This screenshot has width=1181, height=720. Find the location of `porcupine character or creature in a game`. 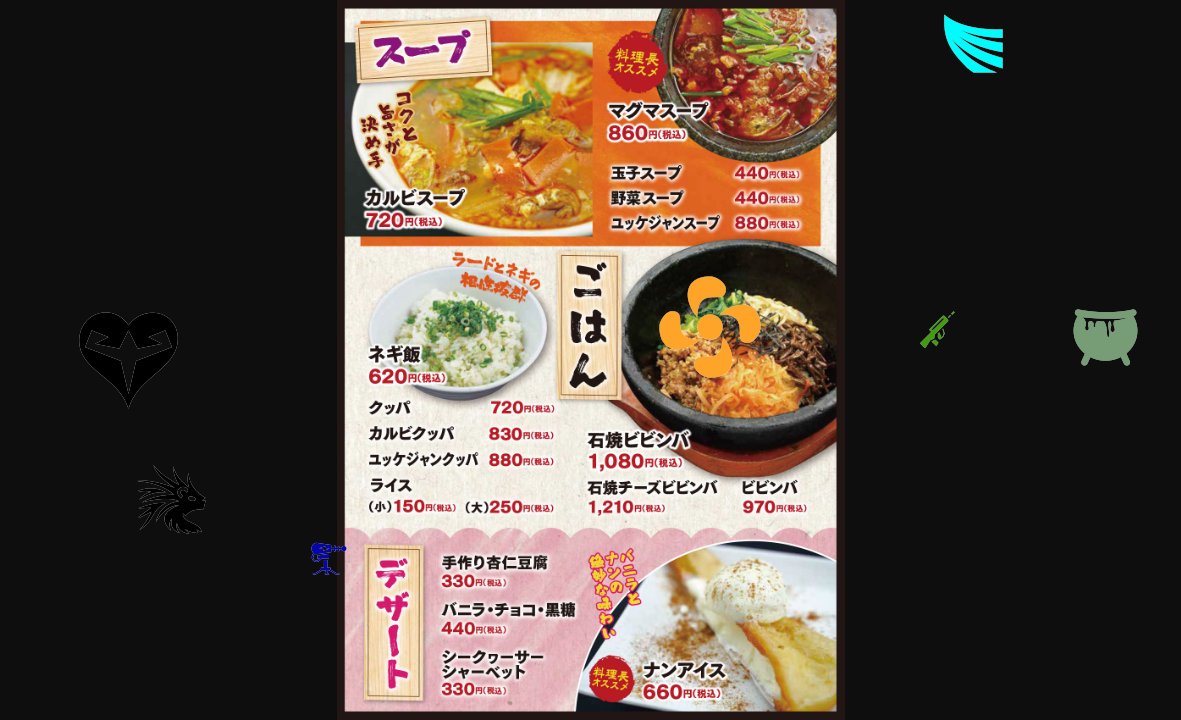

porcupine character or creature in a game is located at coordinates (172, 500).